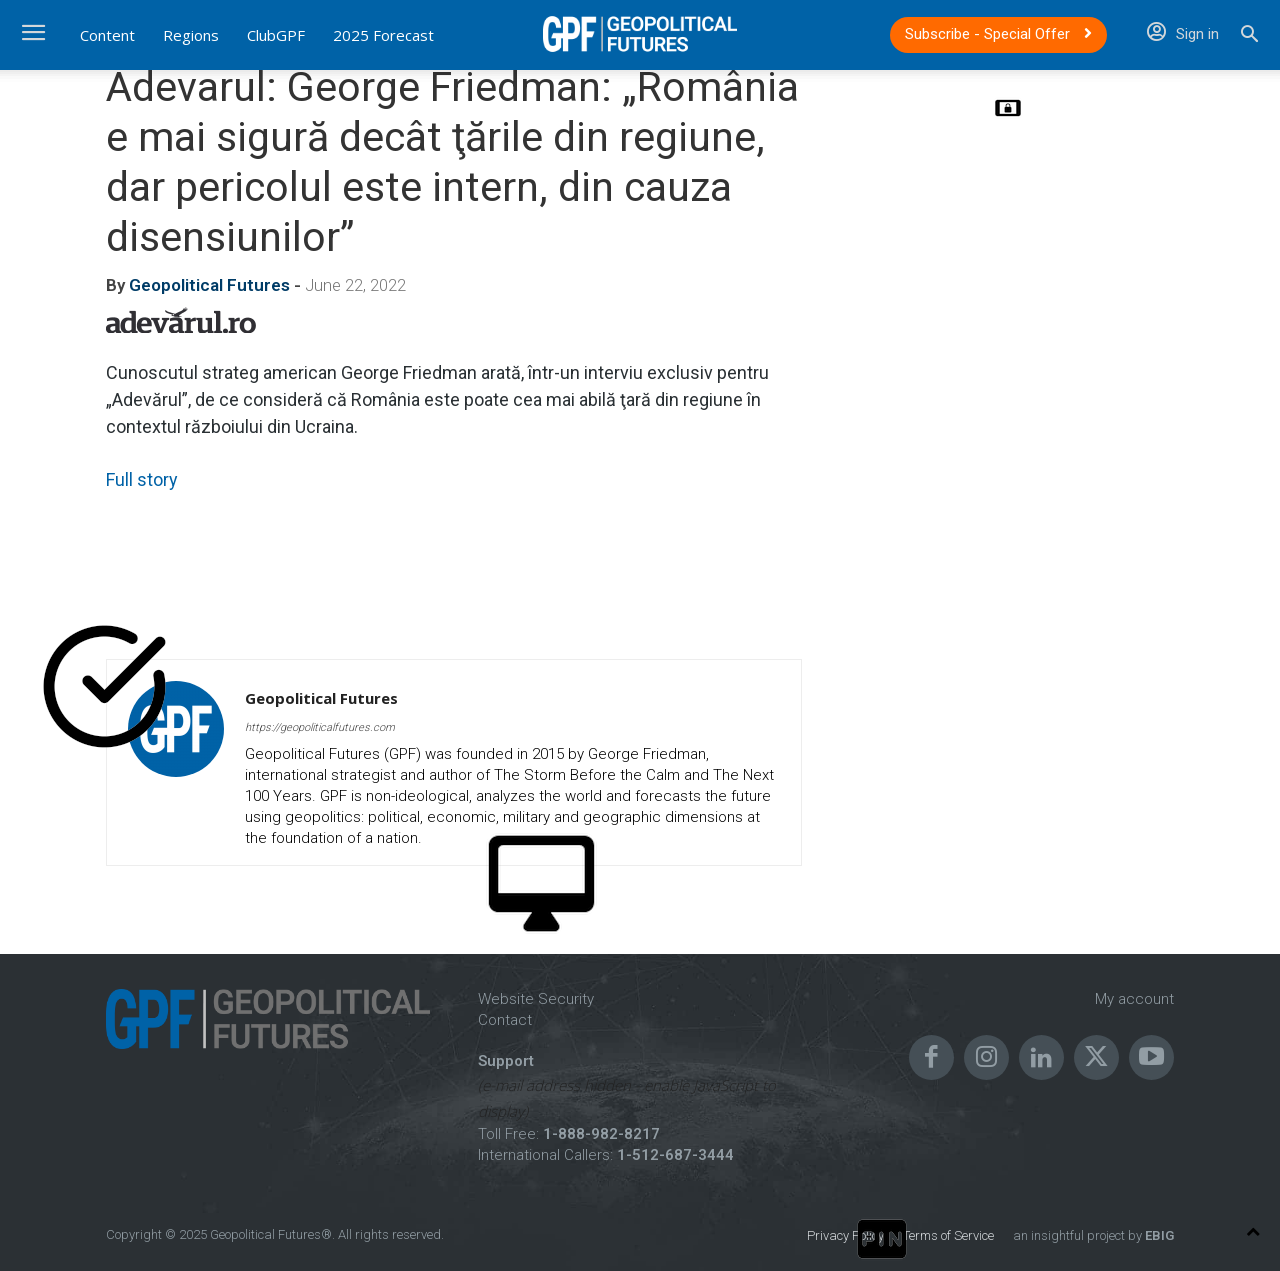 The width and height of the screenshot is (1280, 1271). Describe the element at coordinates (541, 883) in the screenshot. I see `switch to desktop view` at that location.